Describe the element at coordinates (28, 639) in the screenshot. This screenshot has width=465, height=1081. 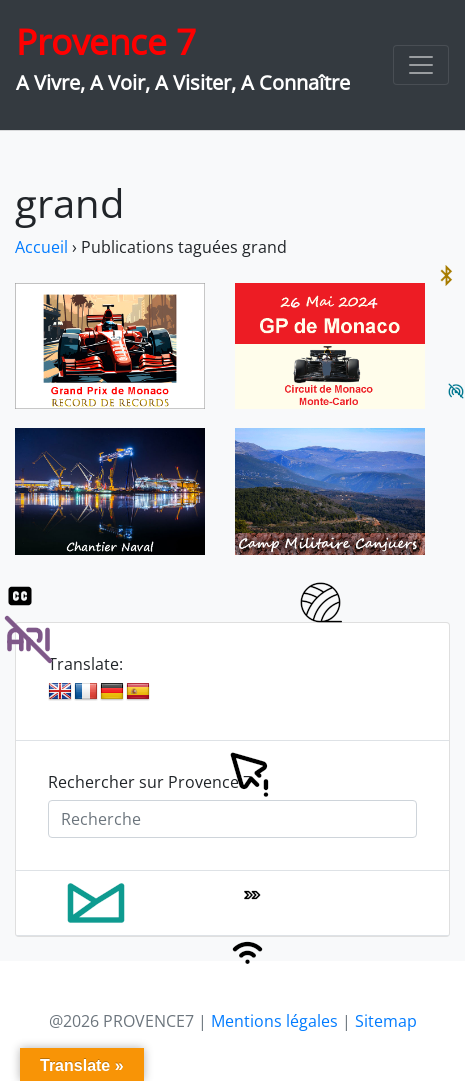
I see `api connection disabled or unavailable` at that location.